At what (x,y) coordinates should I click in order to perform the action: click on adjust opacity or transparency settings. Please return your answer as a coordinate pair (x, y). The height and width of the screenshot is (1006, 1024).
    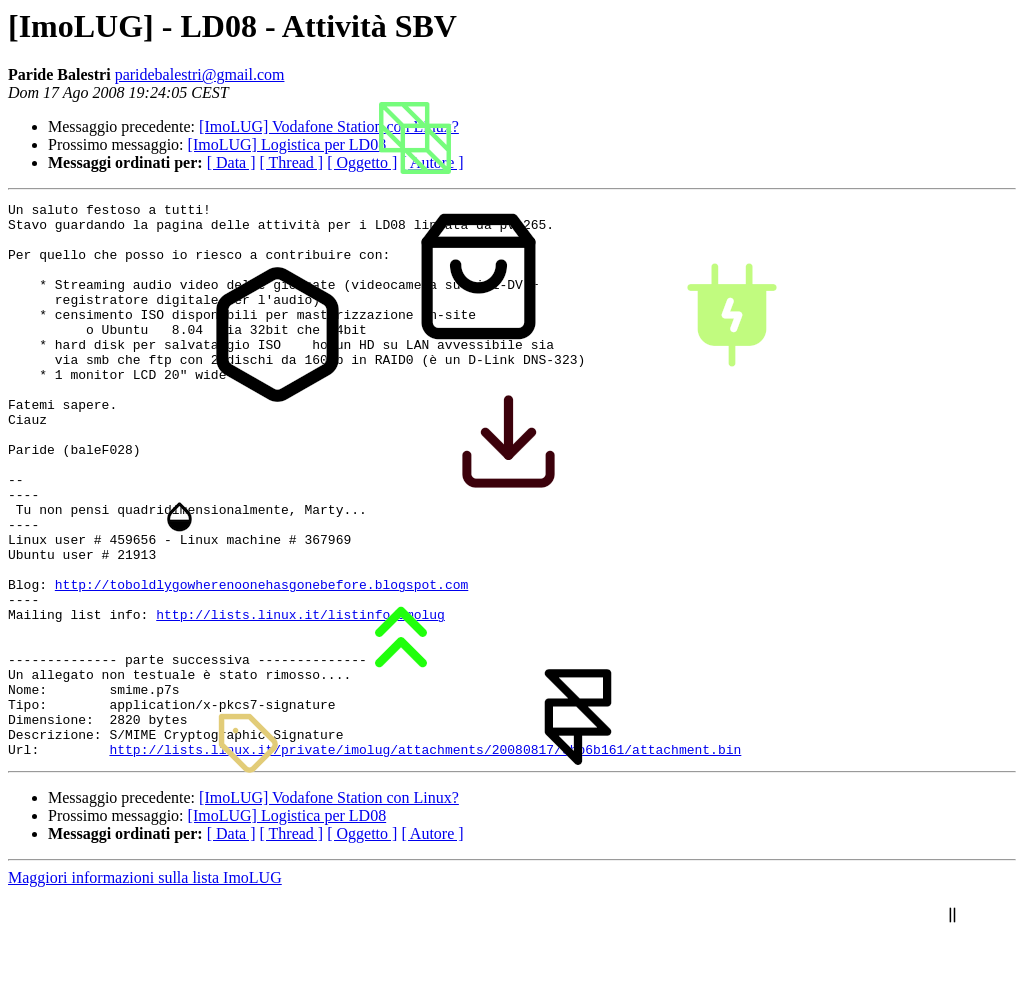
    Looking at the image, I should click on (179, 516).